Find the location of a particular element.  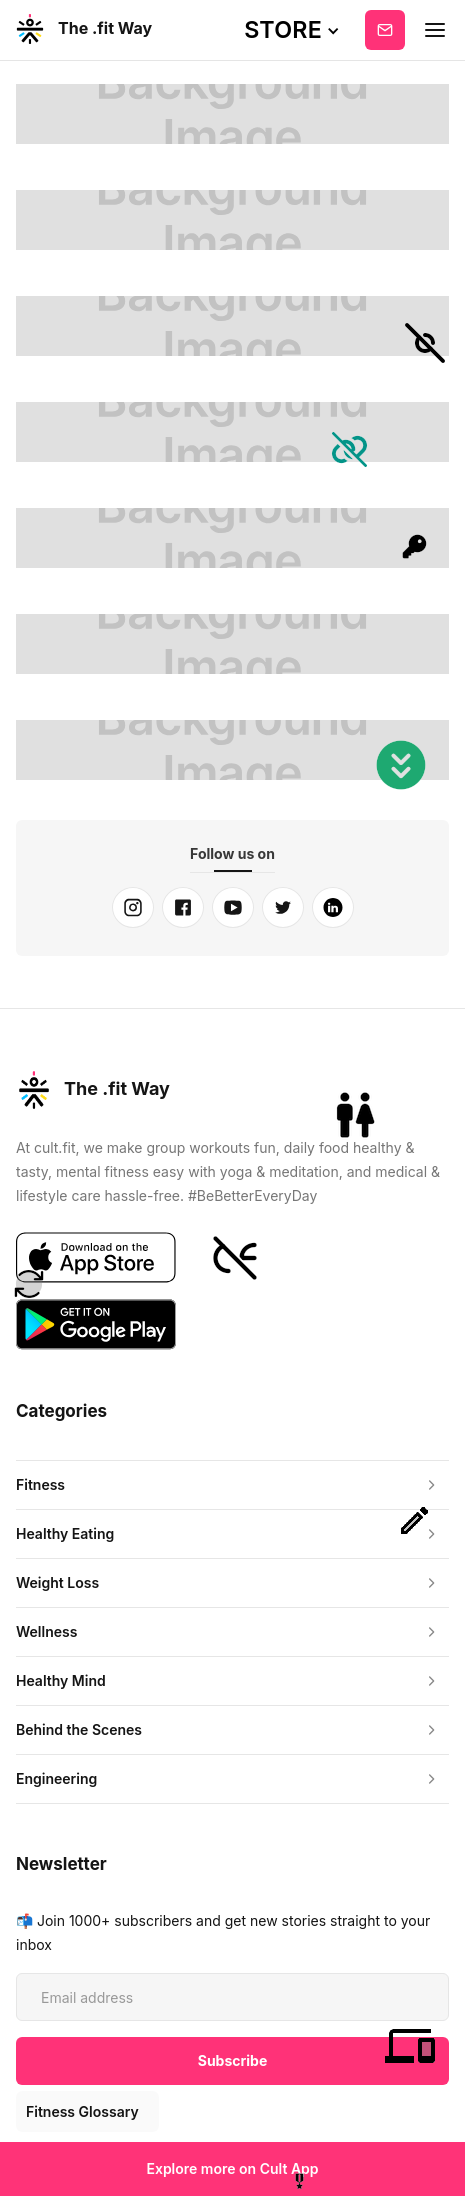

connect your phone to another device is located at coordinates (410, 2046).